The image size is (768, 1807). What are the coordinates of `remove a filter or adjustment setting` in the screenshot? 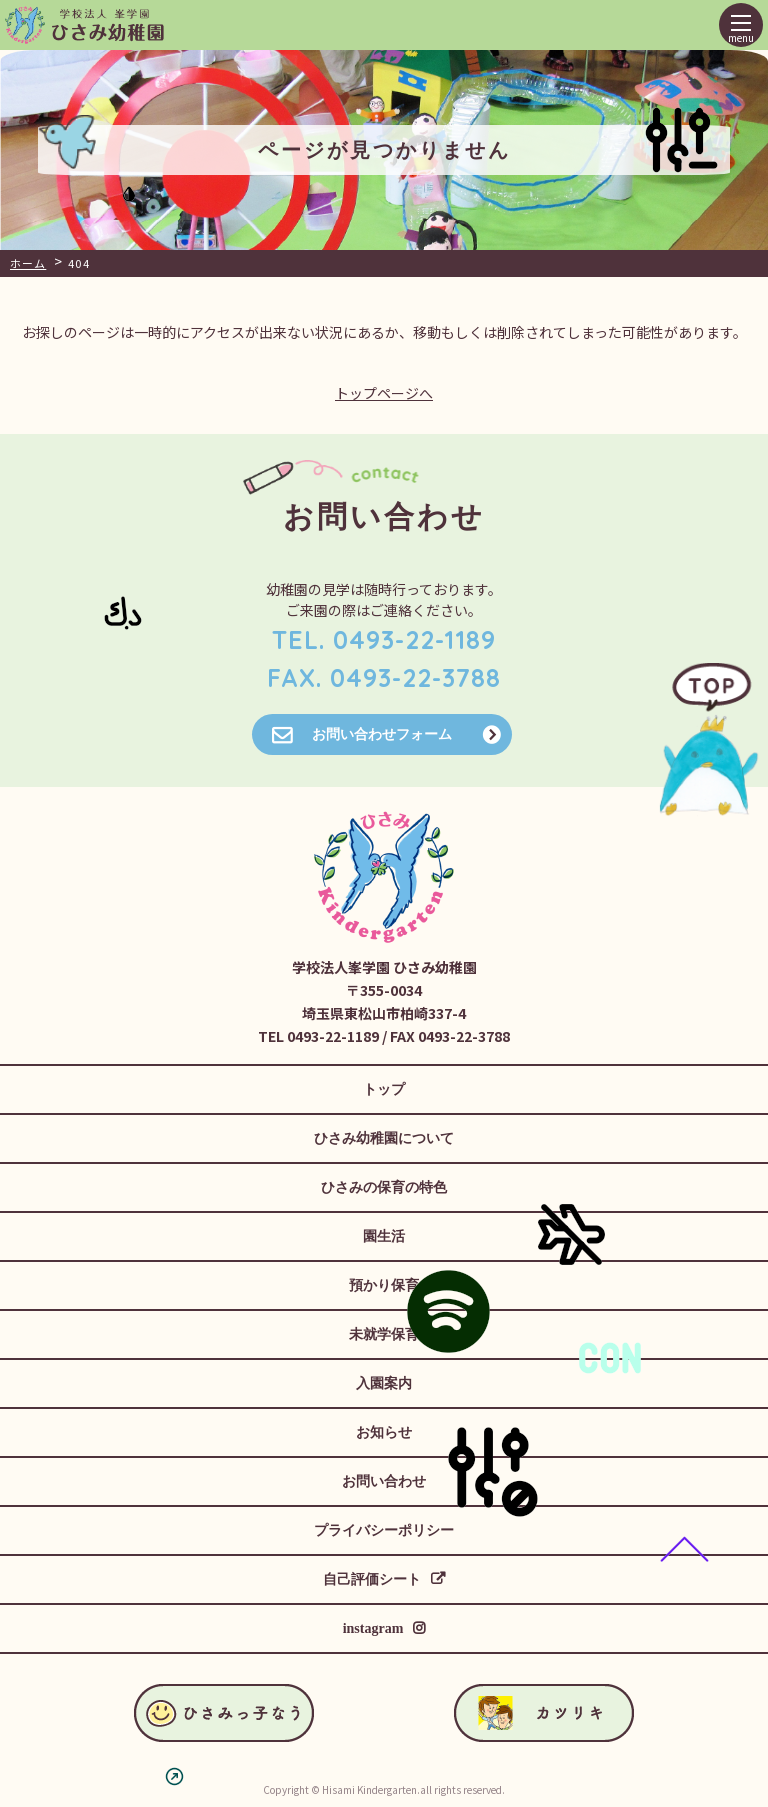 It's located at (678, 140).